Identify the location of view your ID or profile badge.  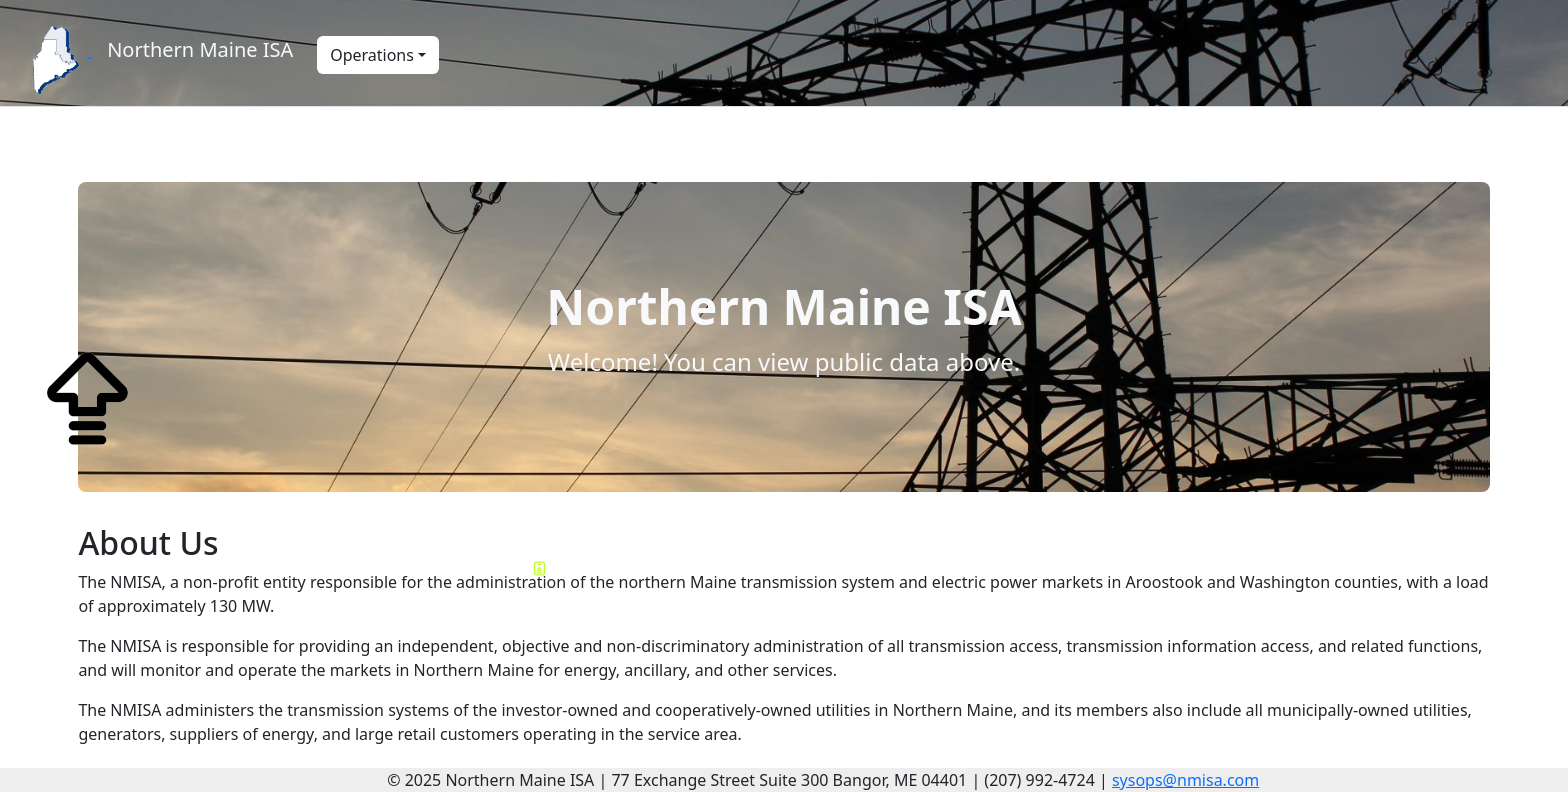
(539, 568).